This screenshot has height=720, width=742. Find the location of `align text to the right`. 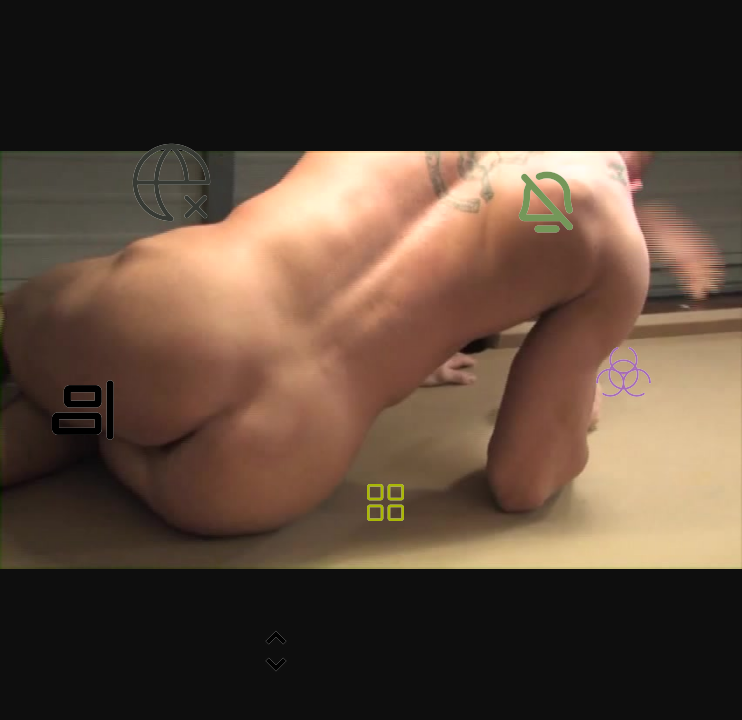

align text to the right is located at coordinates (84, 410).